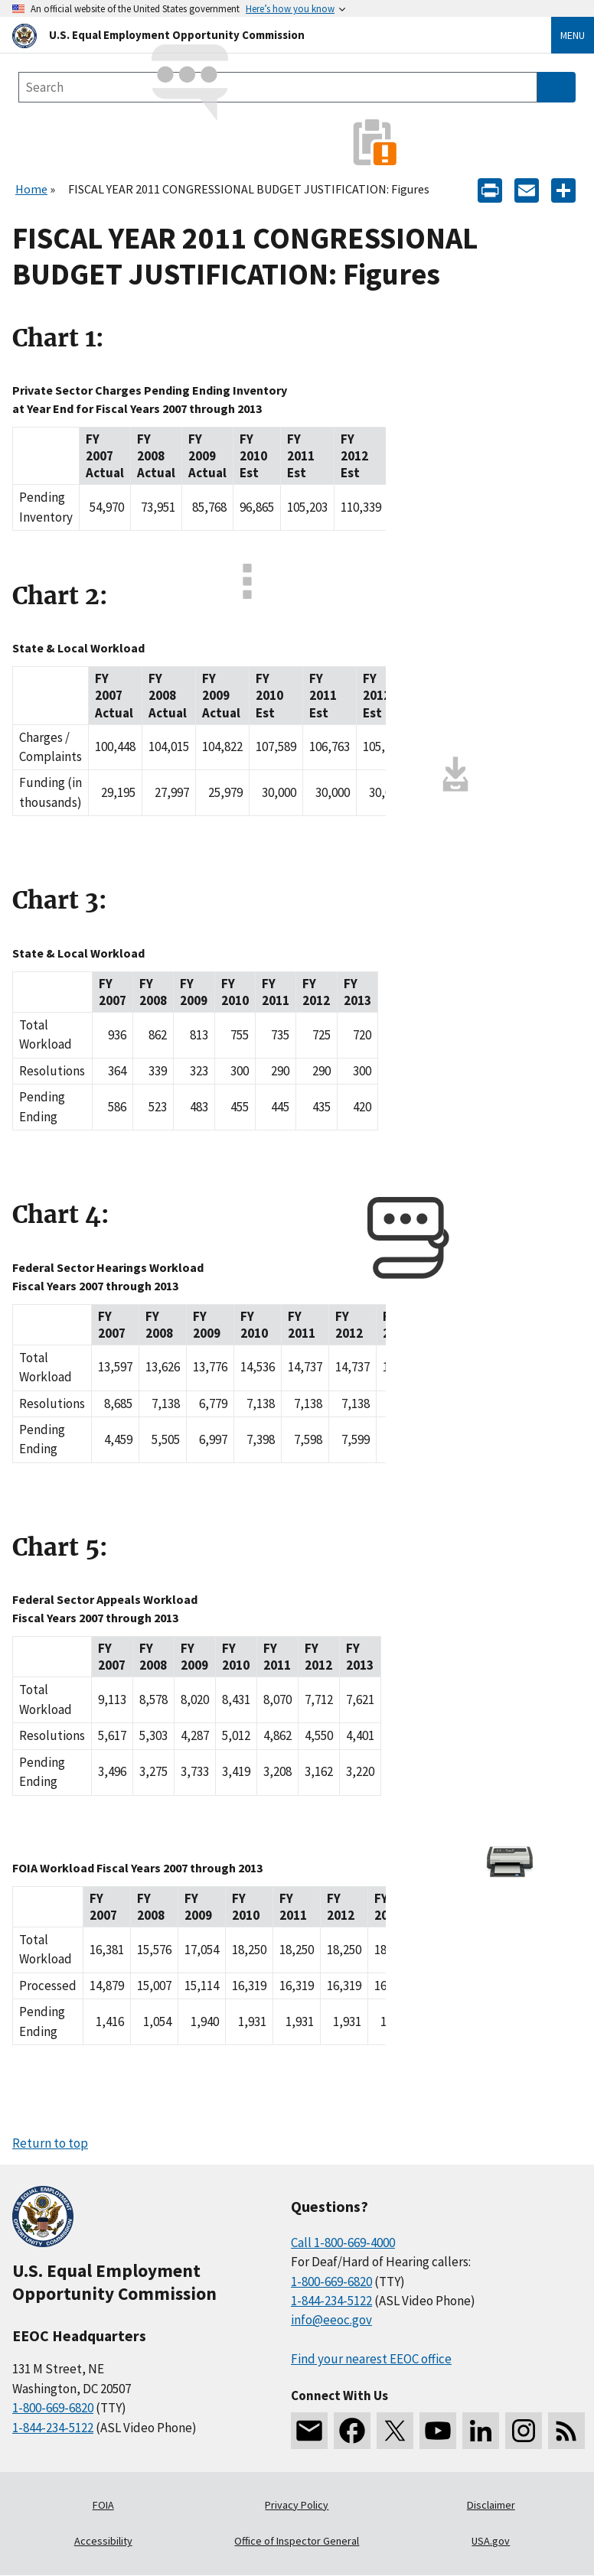  I want to click on indicates a task or item is due or requires attention, so click(374, 142).